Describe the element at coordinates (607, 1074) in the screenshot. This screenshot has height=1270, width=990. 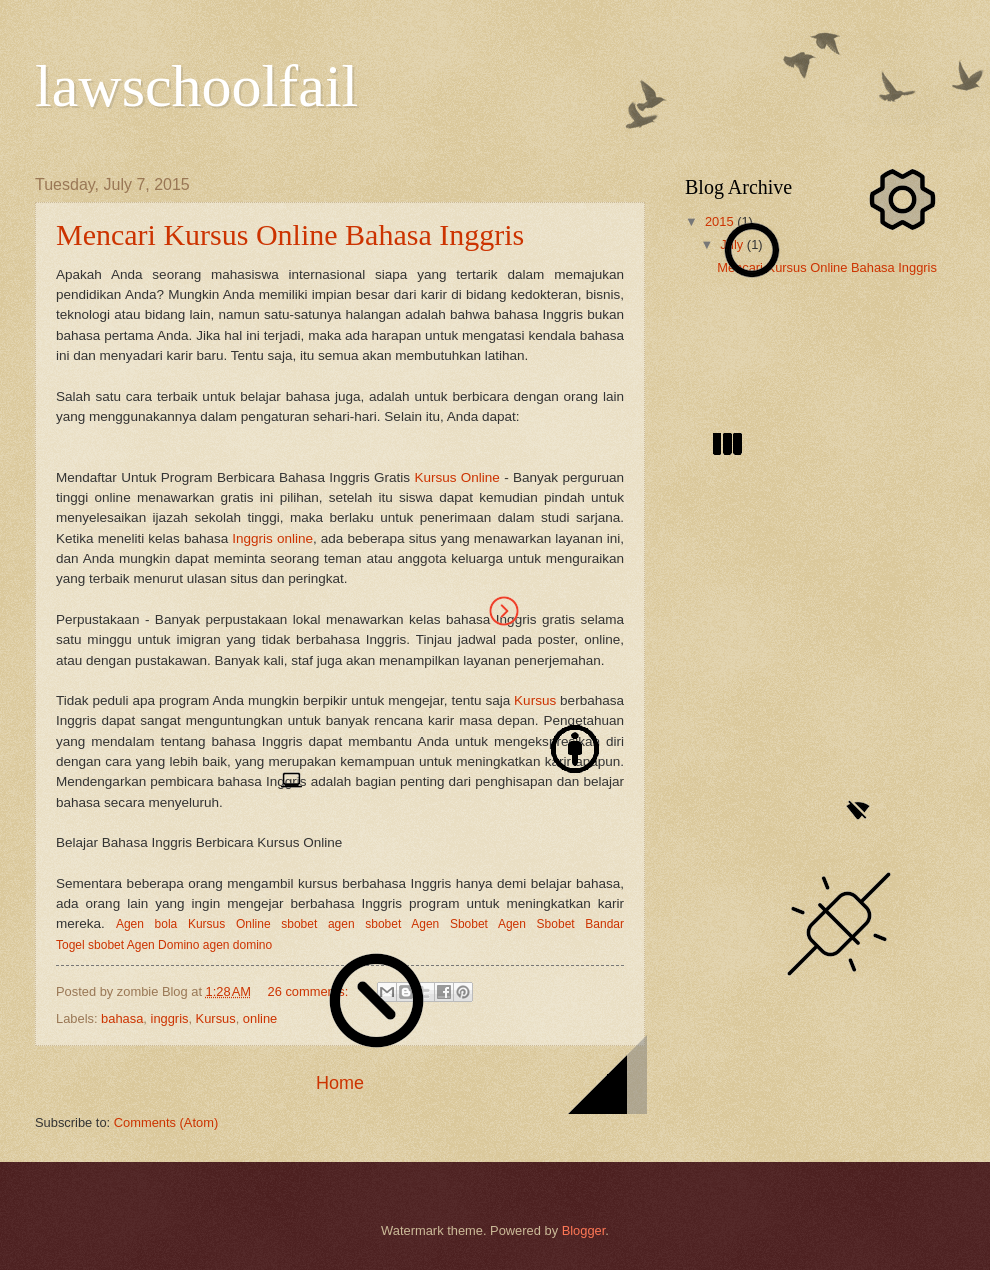
I see `indicates current cellular network signal strength` at that location.